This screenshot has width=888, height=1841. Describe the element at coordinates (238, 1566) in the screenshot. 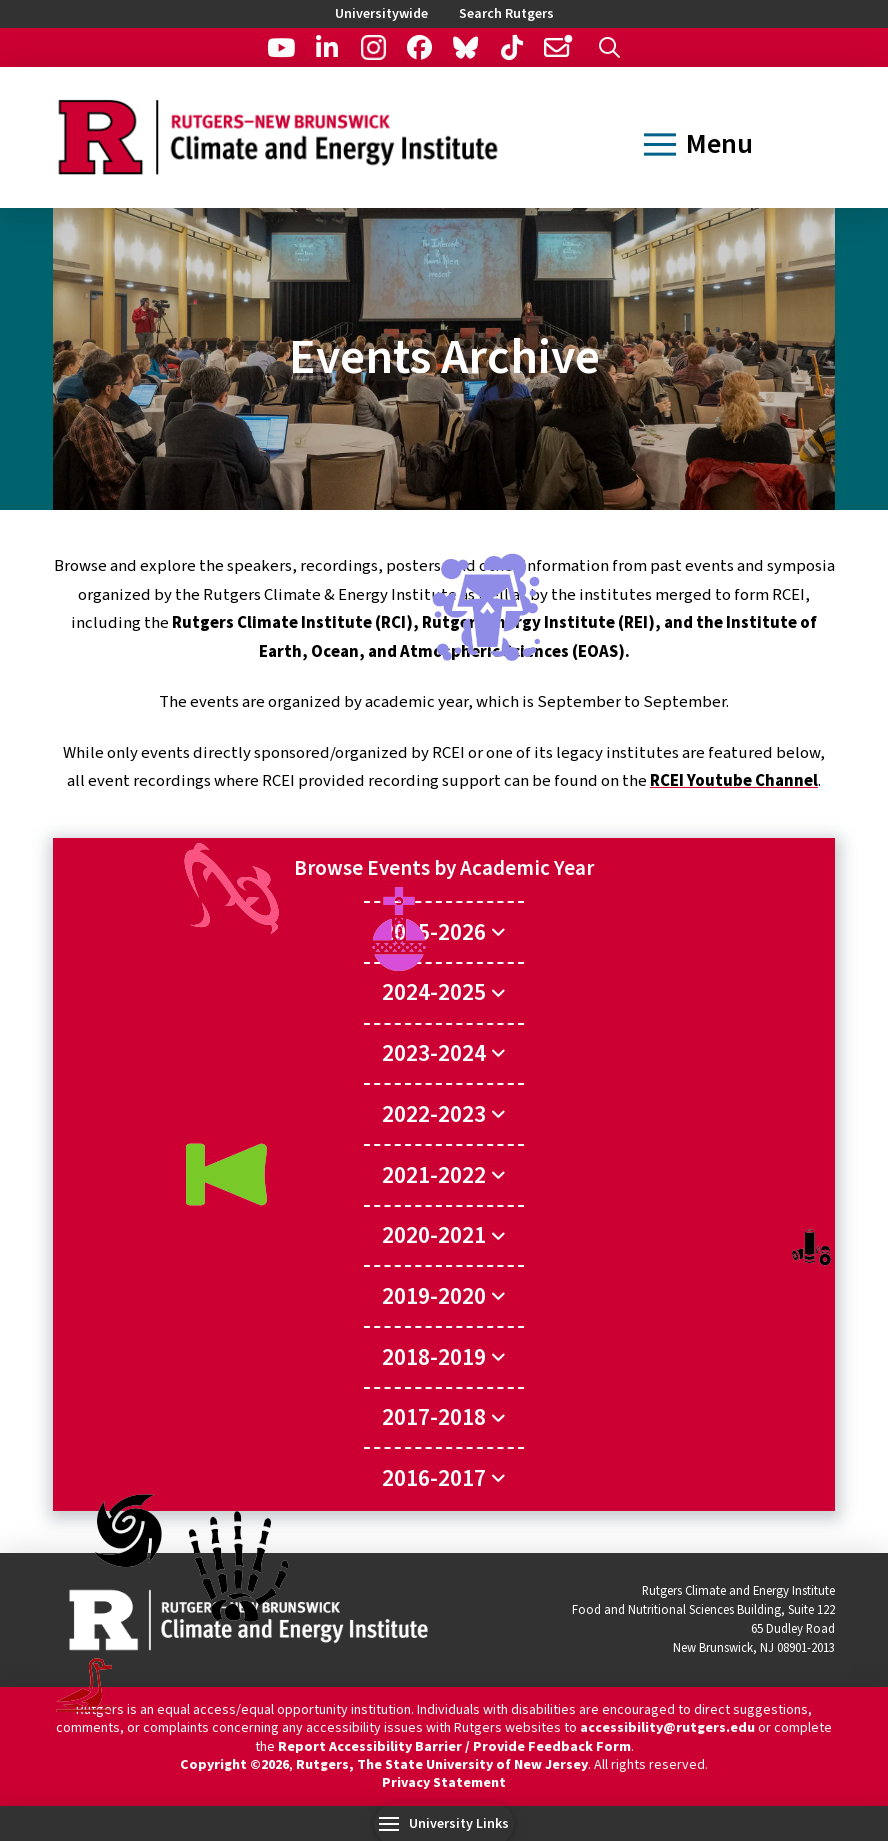

I see `skeleton or undead enemy type indicator` at that location.